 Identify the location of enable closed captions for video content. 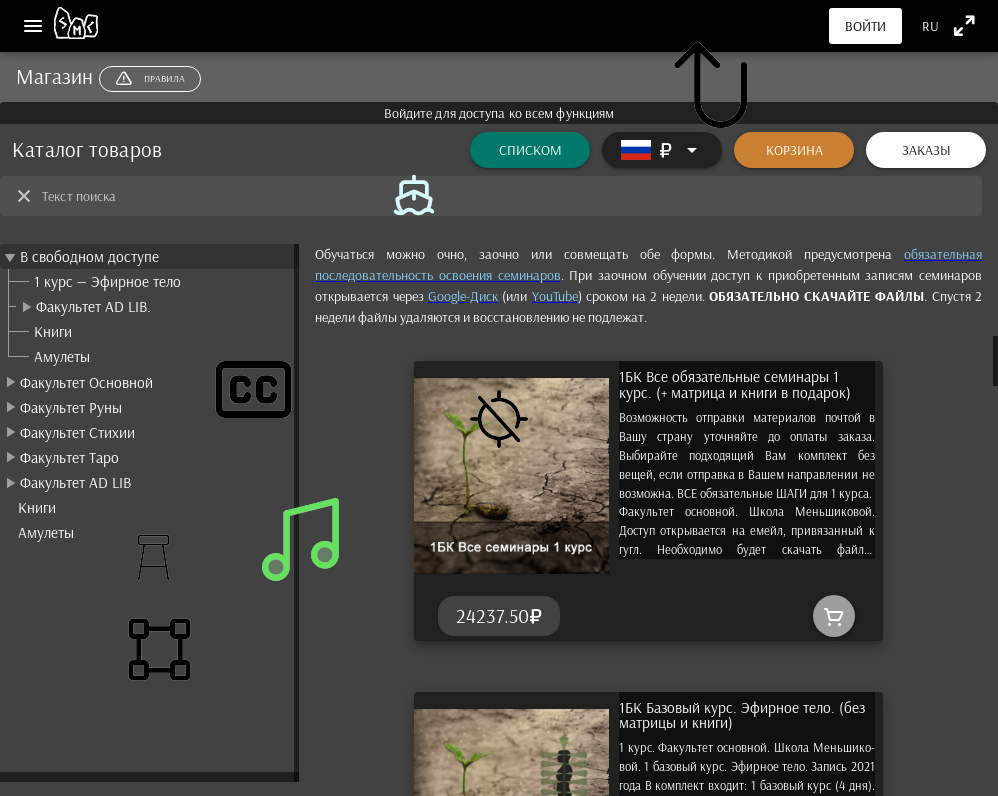
(253, 389).